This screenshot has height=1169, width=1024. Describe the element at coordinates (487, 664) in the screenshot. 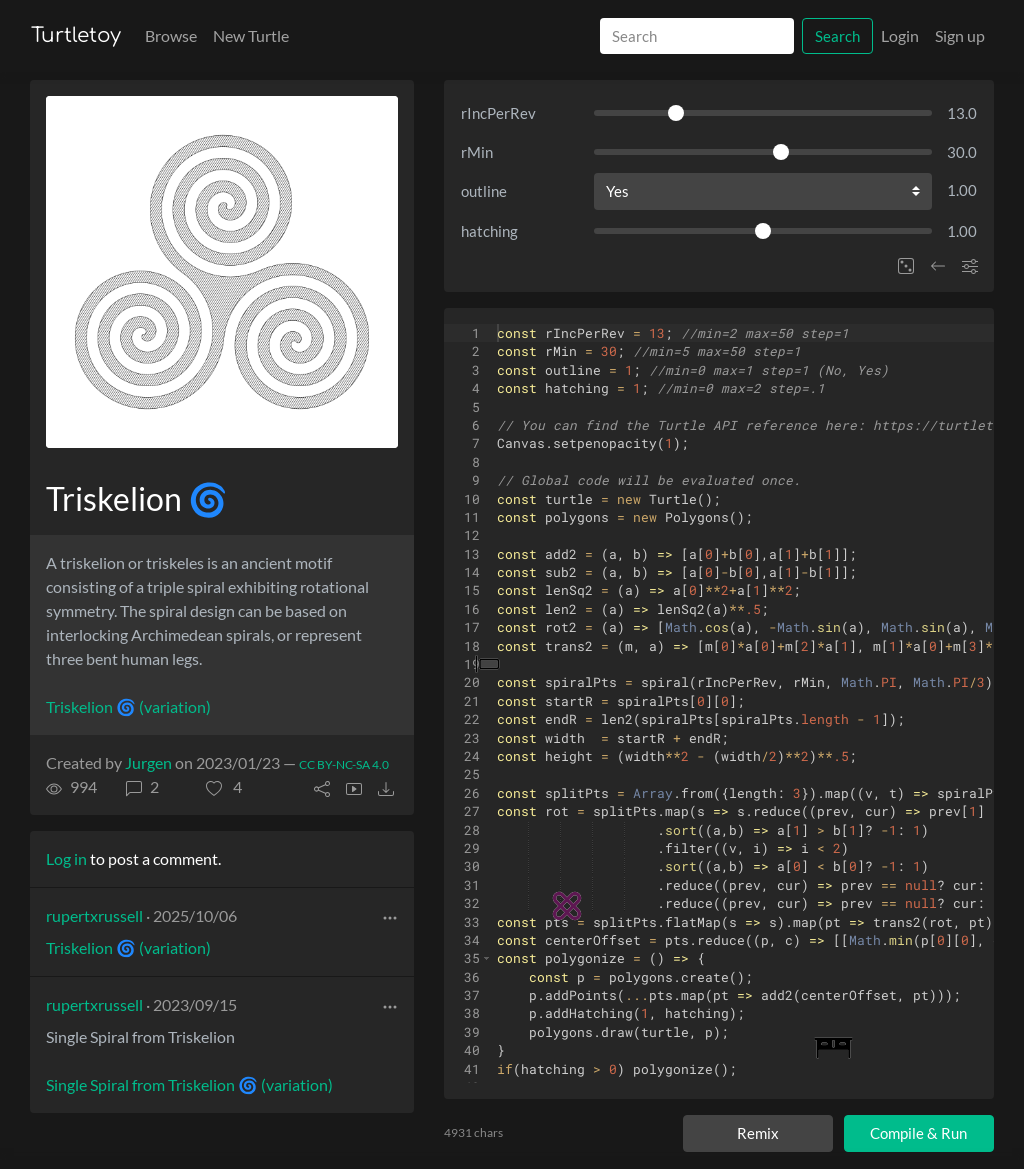

I see `align content to the left edge` at that location.